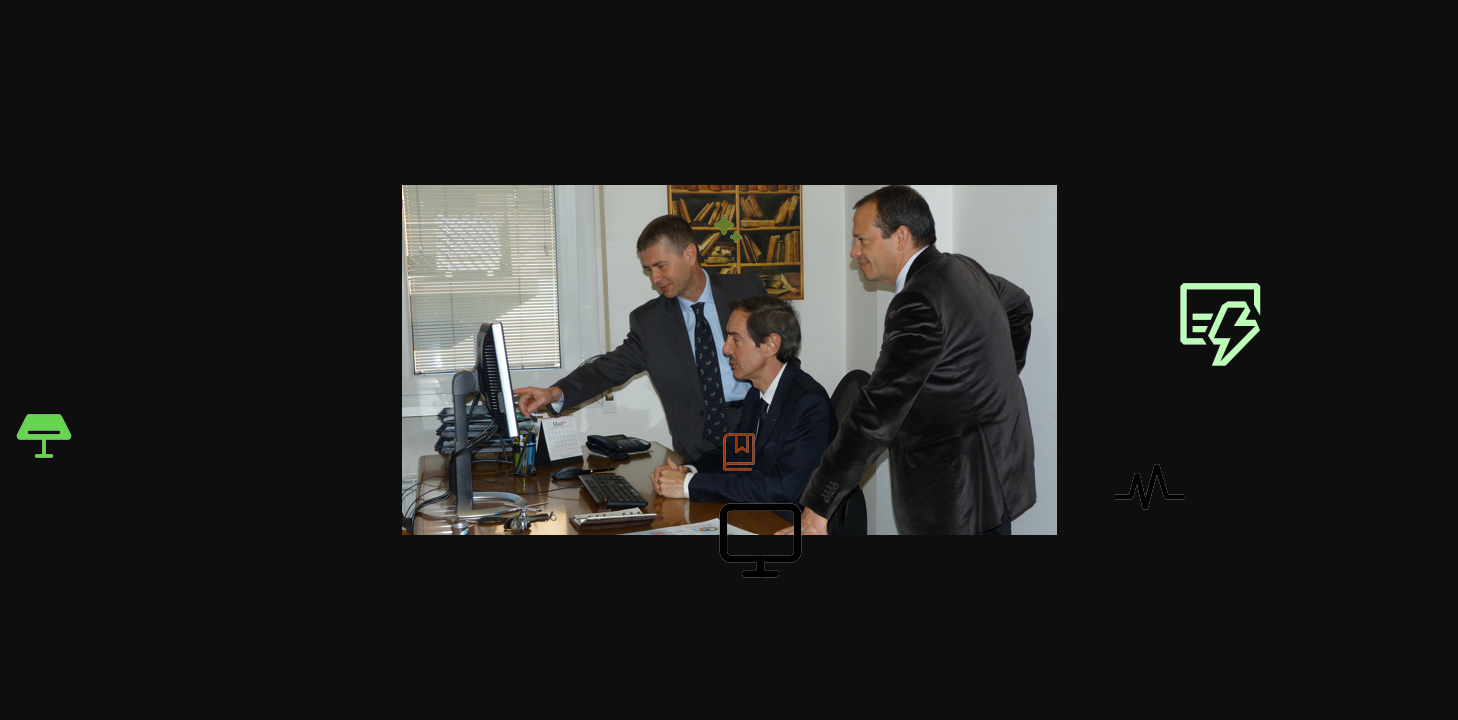  What do you see at coordinates (739, 452) in the screenshot?
I see `access your bookmarked reading material` at bounding box center [739, 452].